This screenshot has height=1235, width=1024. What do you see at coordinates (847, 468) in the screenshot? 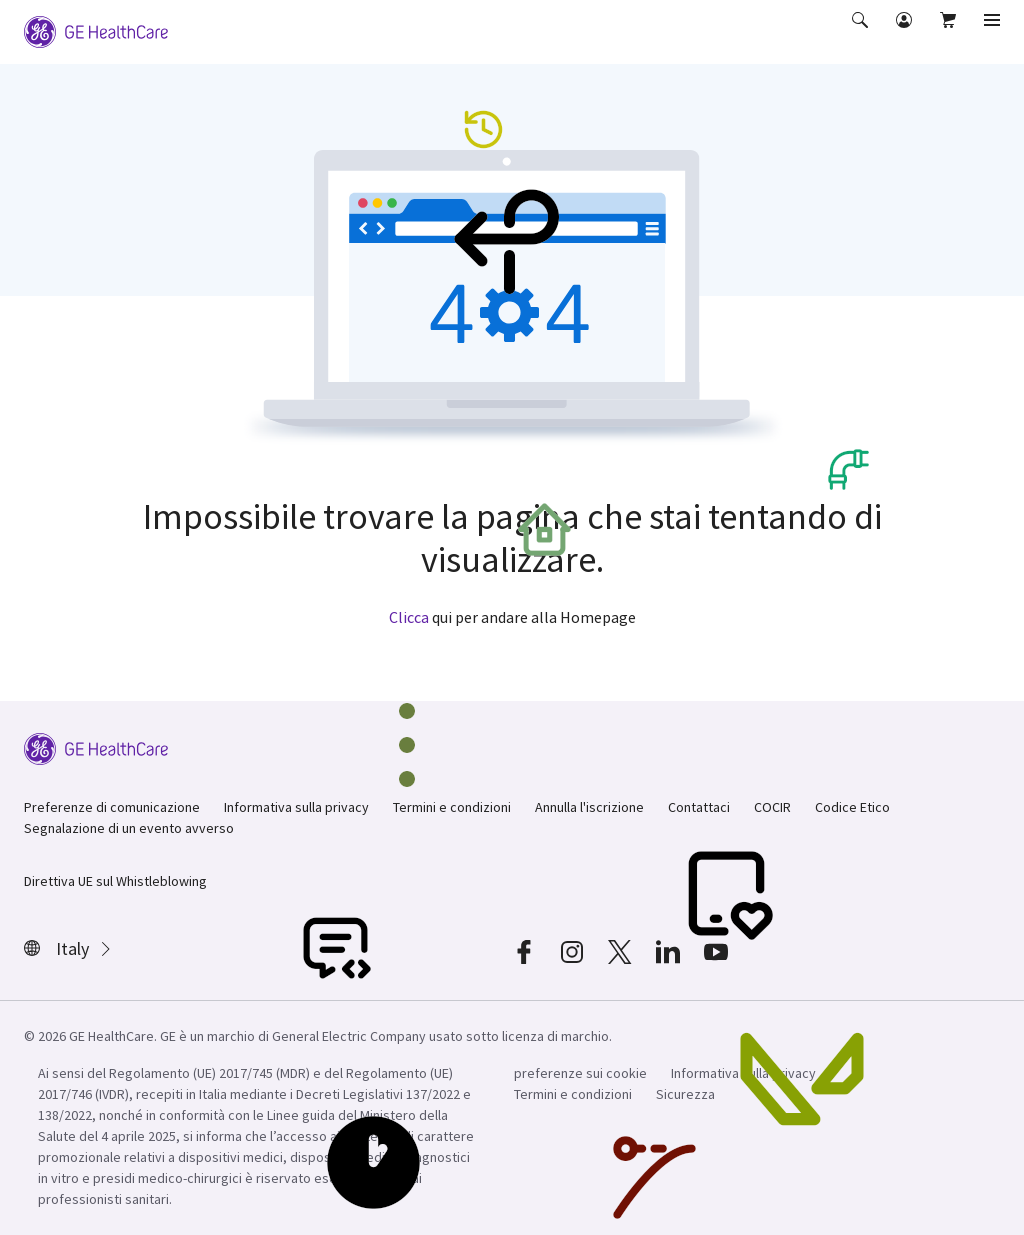
I see `plumbing or pipe system settings` at bounding box center [847, 468].